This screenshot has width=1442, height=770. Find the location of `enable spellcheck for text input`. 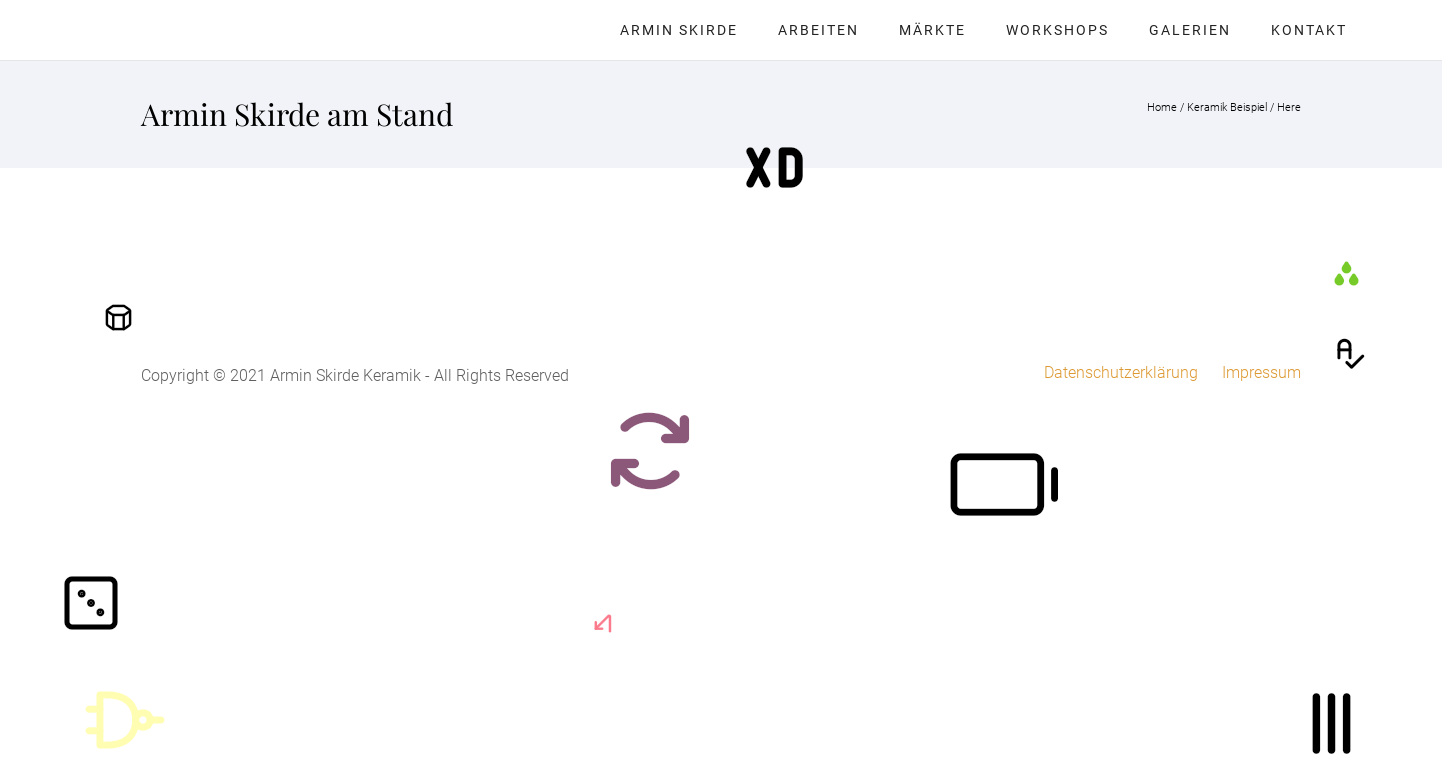

enable spellcheck for text input is located at coordinates (1350, 353).